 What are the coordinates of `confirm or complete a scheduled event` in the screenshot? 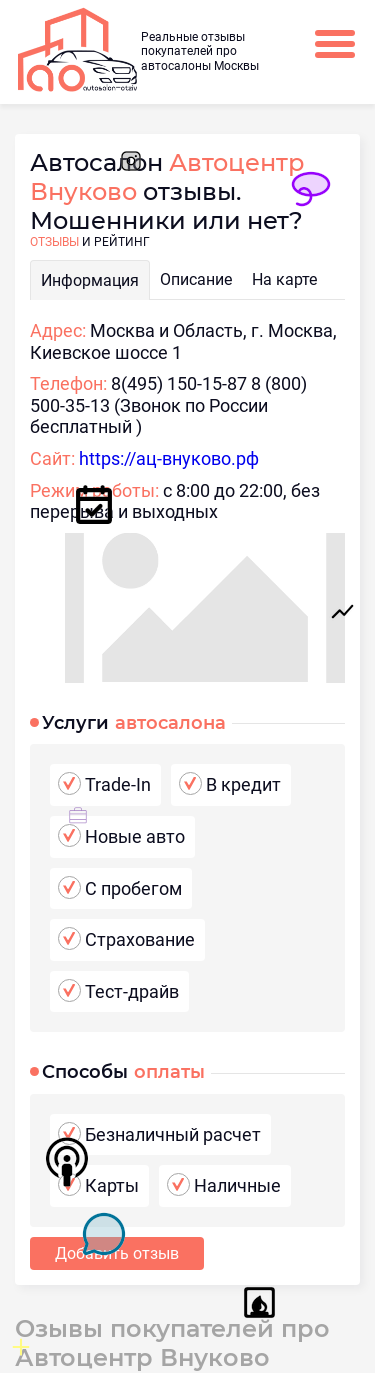 It's located at (94, 506).